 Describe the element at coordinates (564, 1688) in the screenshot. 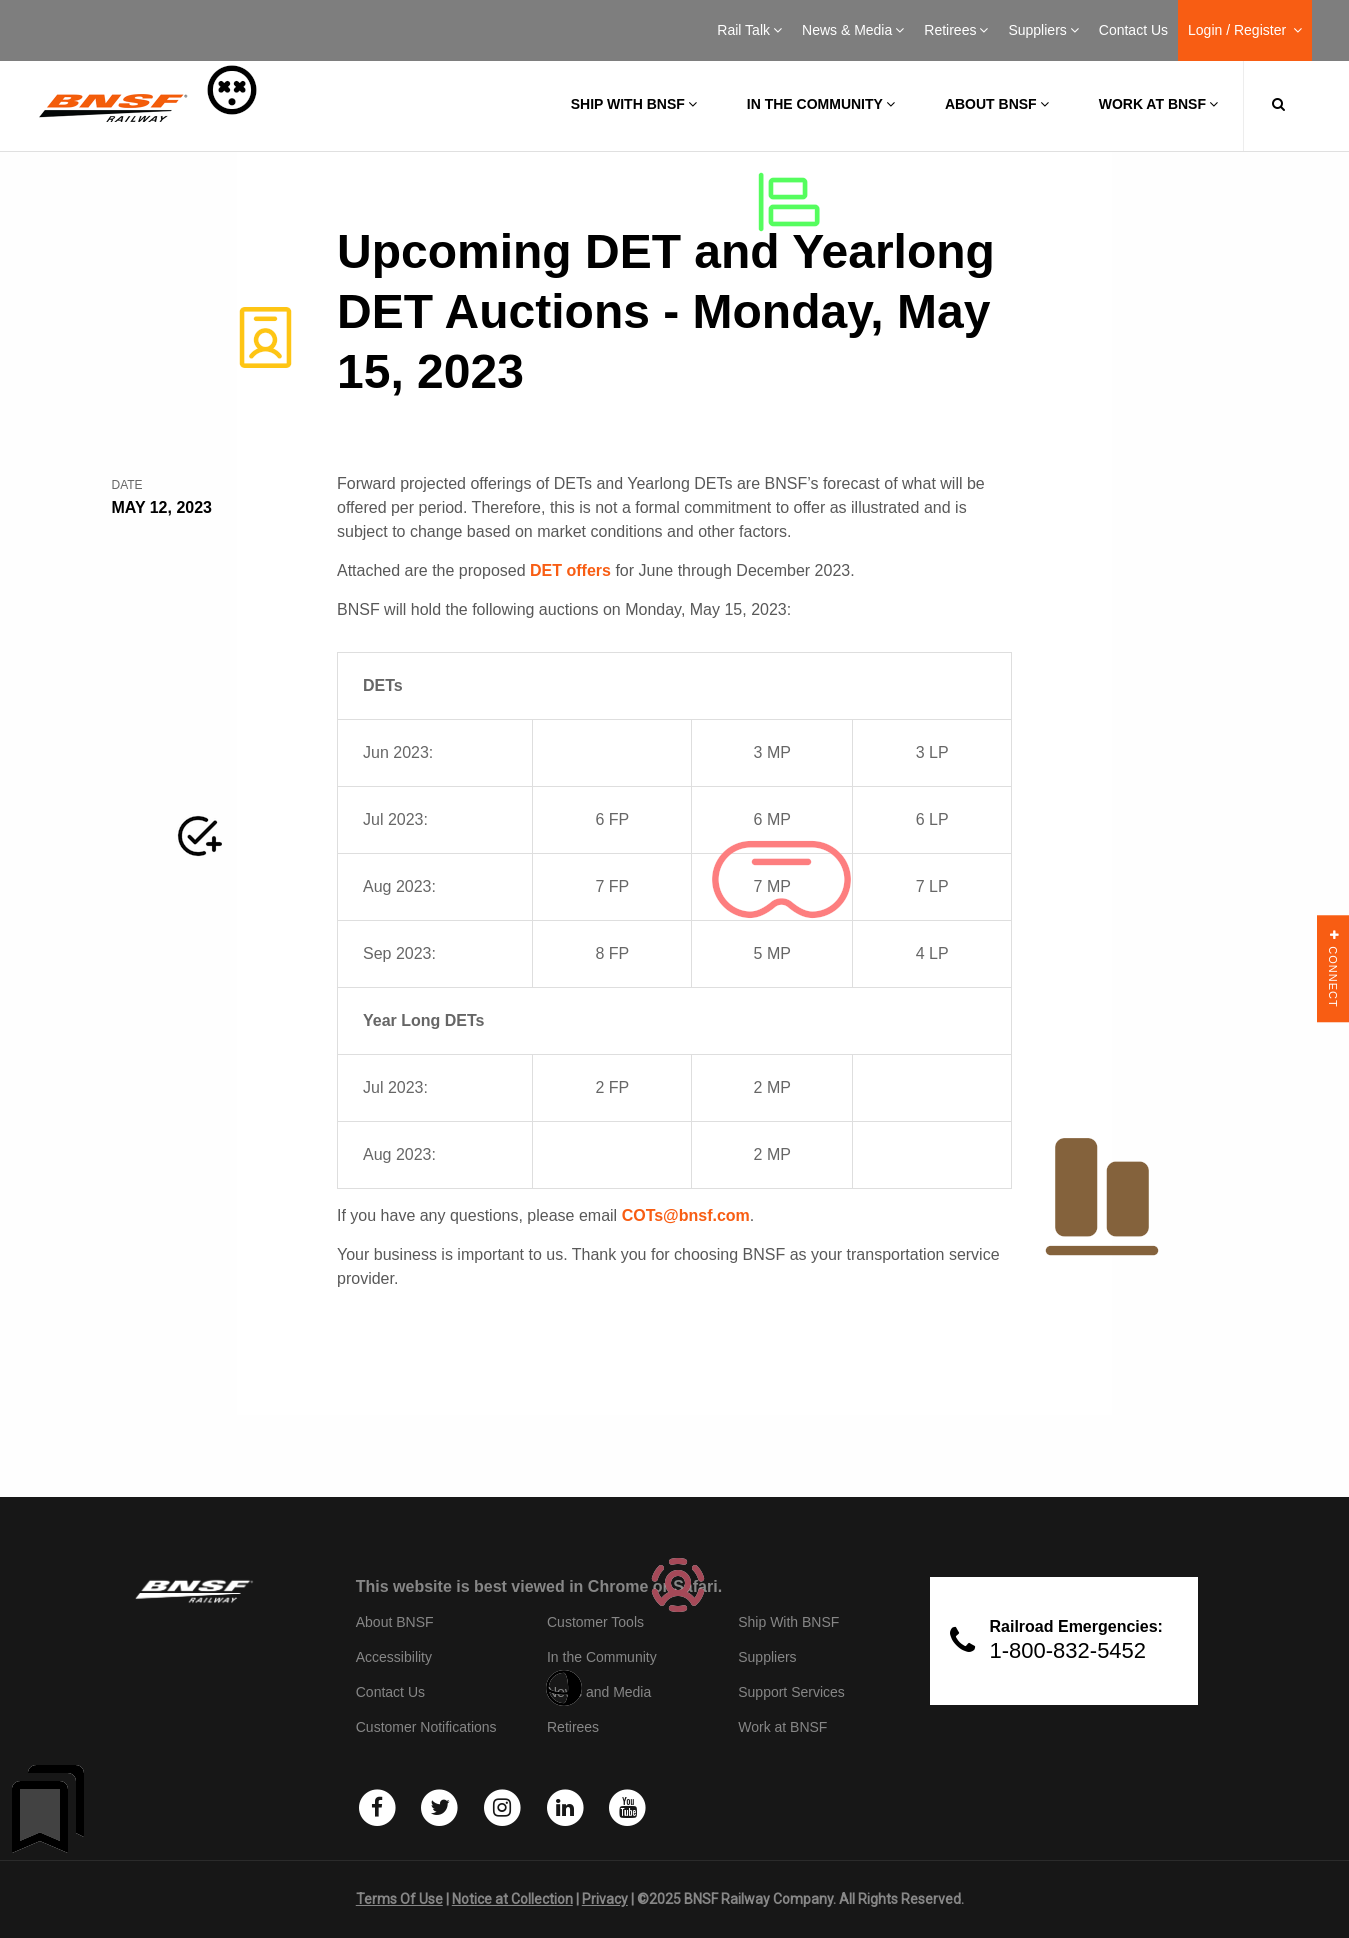

I see `indicates a 3D or globe-related feature` at that location.